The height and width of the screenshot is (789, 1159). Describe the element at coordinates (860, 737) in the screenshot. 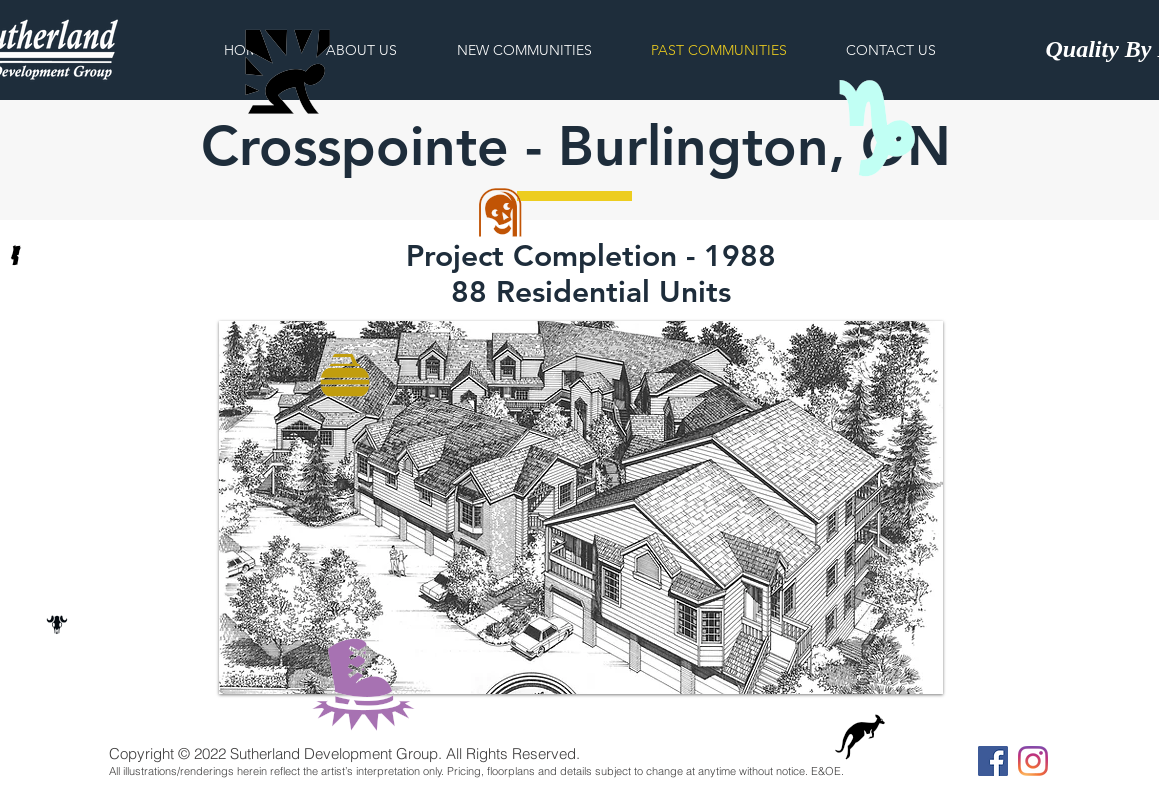

I see `indicates australian content or region` at that location.